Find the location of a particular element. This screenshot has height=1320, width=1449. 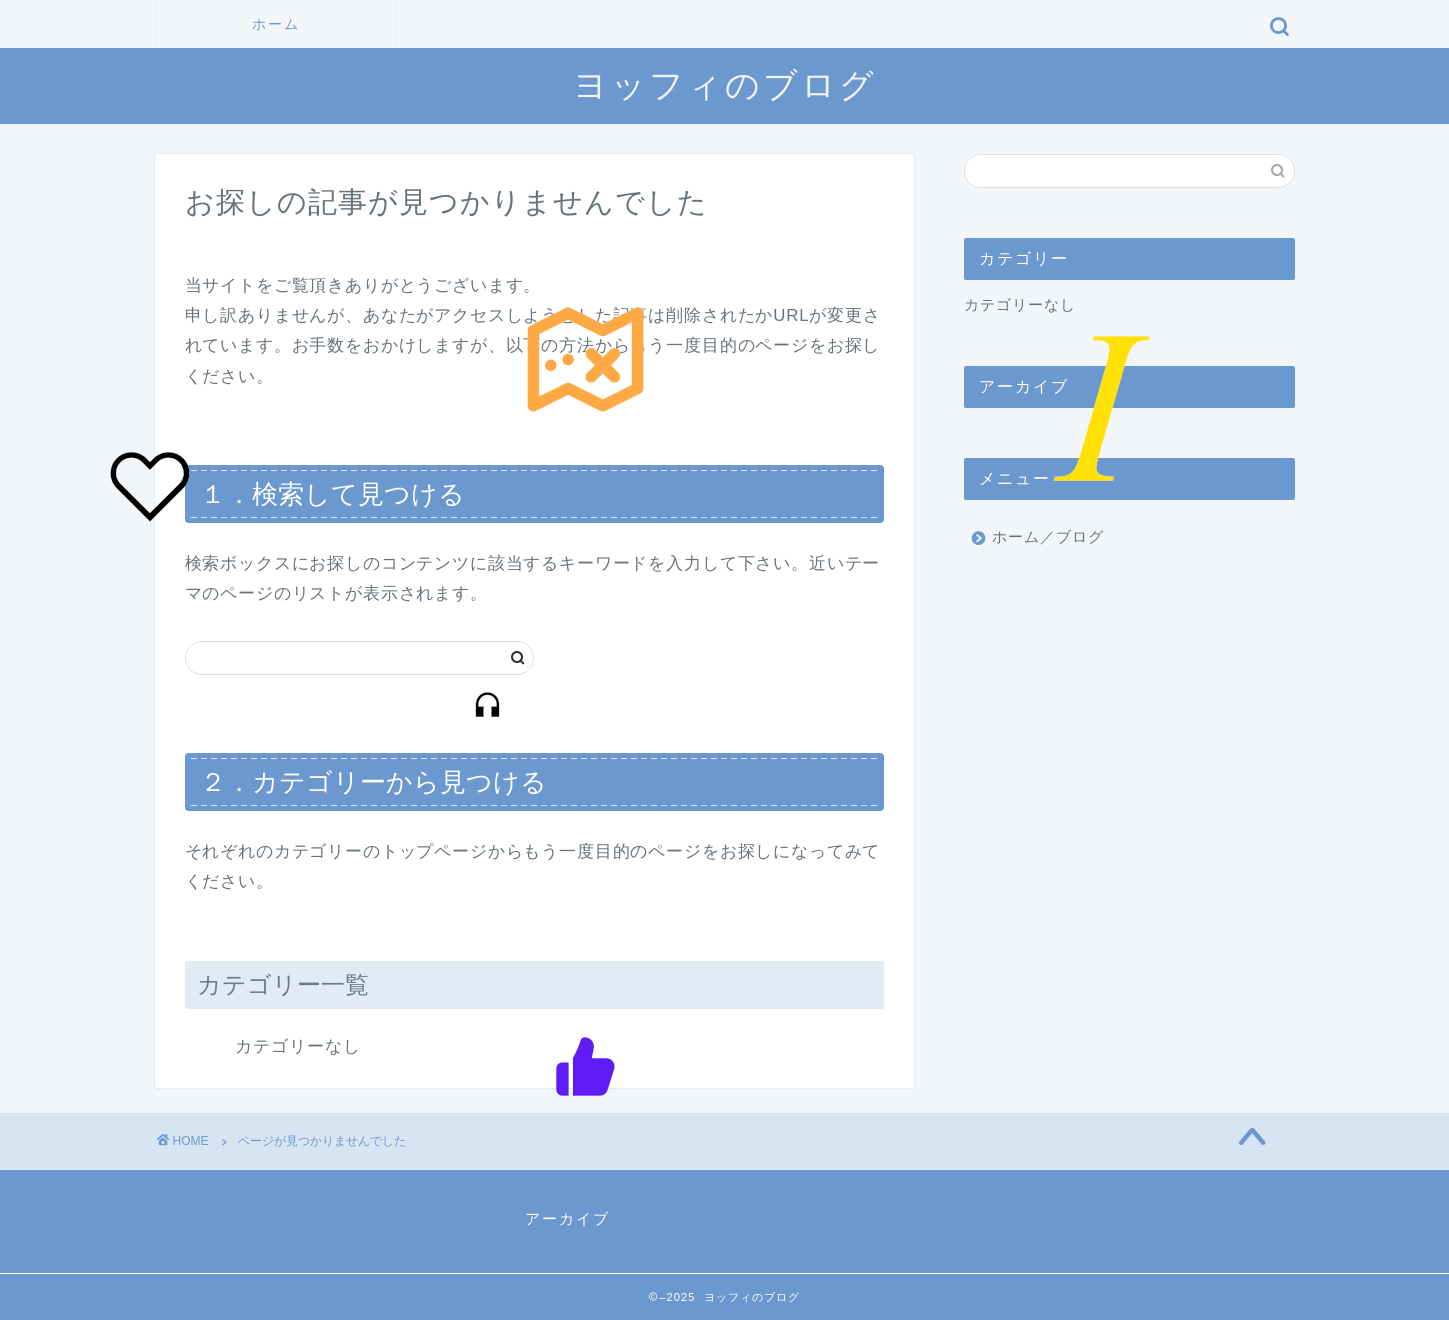

view route directions on map is located at coordinates (585, 359).